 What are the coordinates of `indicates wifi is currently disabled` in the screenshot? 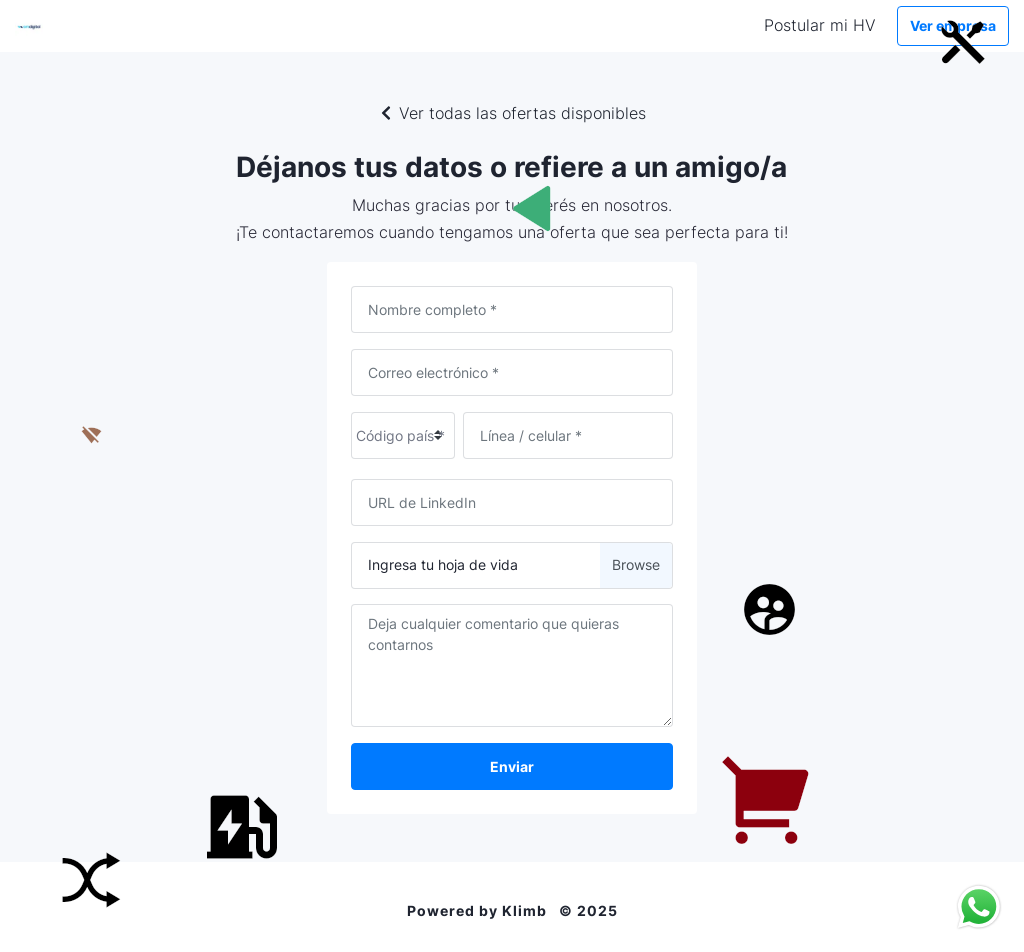 It's located at (91, 435).